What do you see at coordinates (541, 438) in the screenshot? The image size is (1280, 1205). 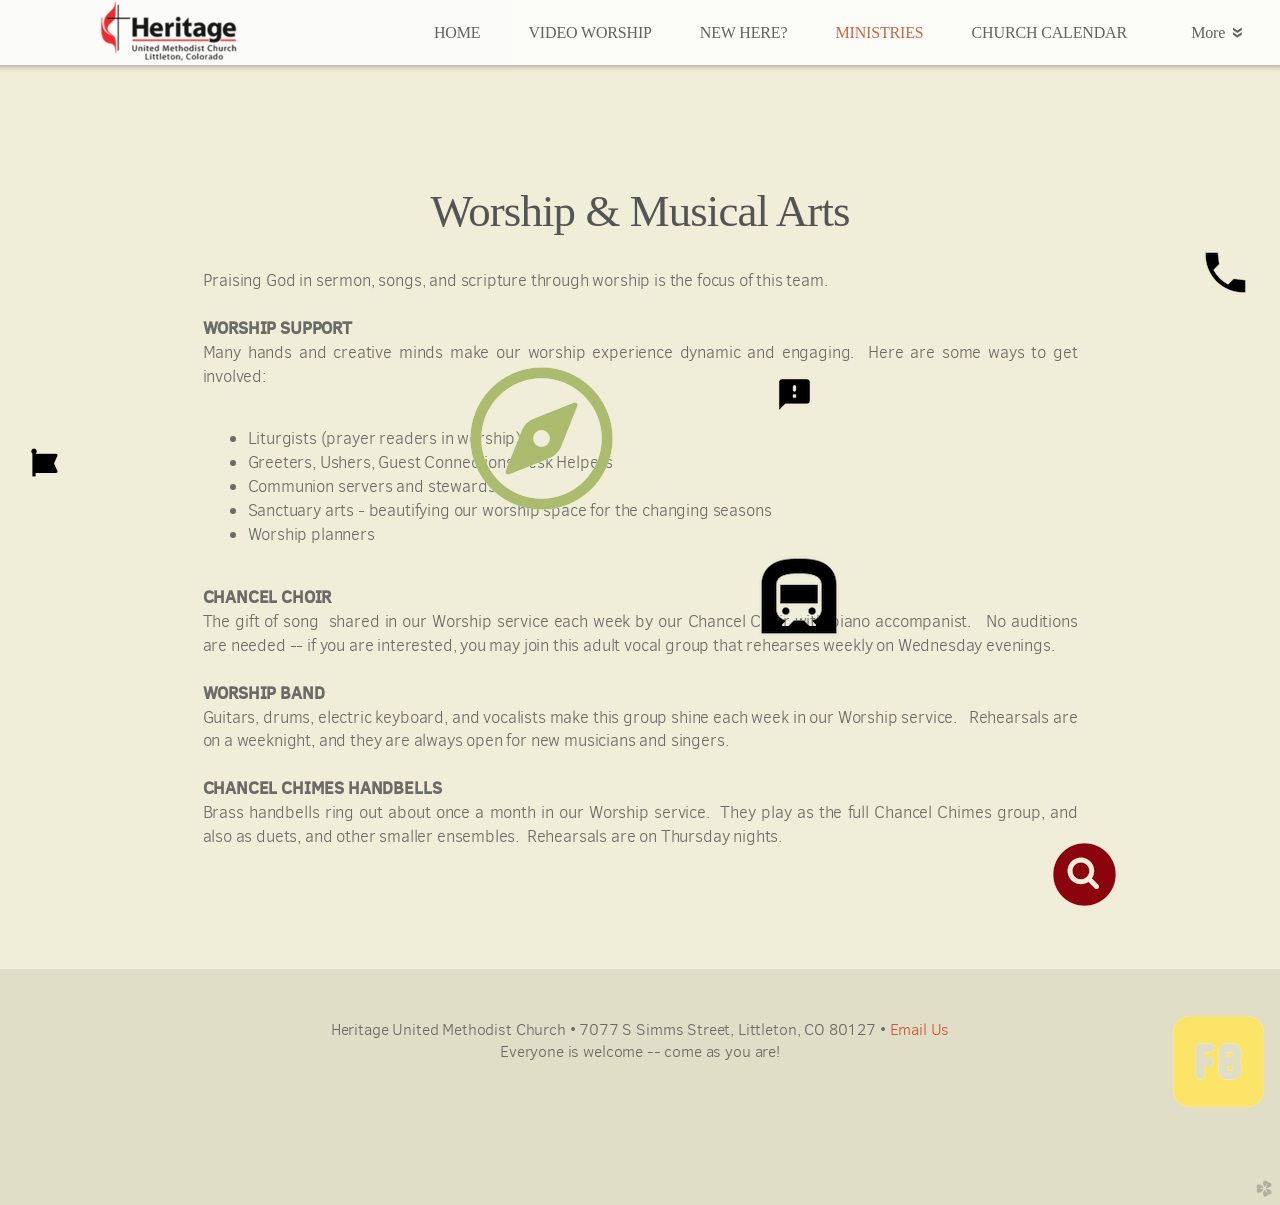 I see `access navigation or direction features` at bounding box center [541, 438].